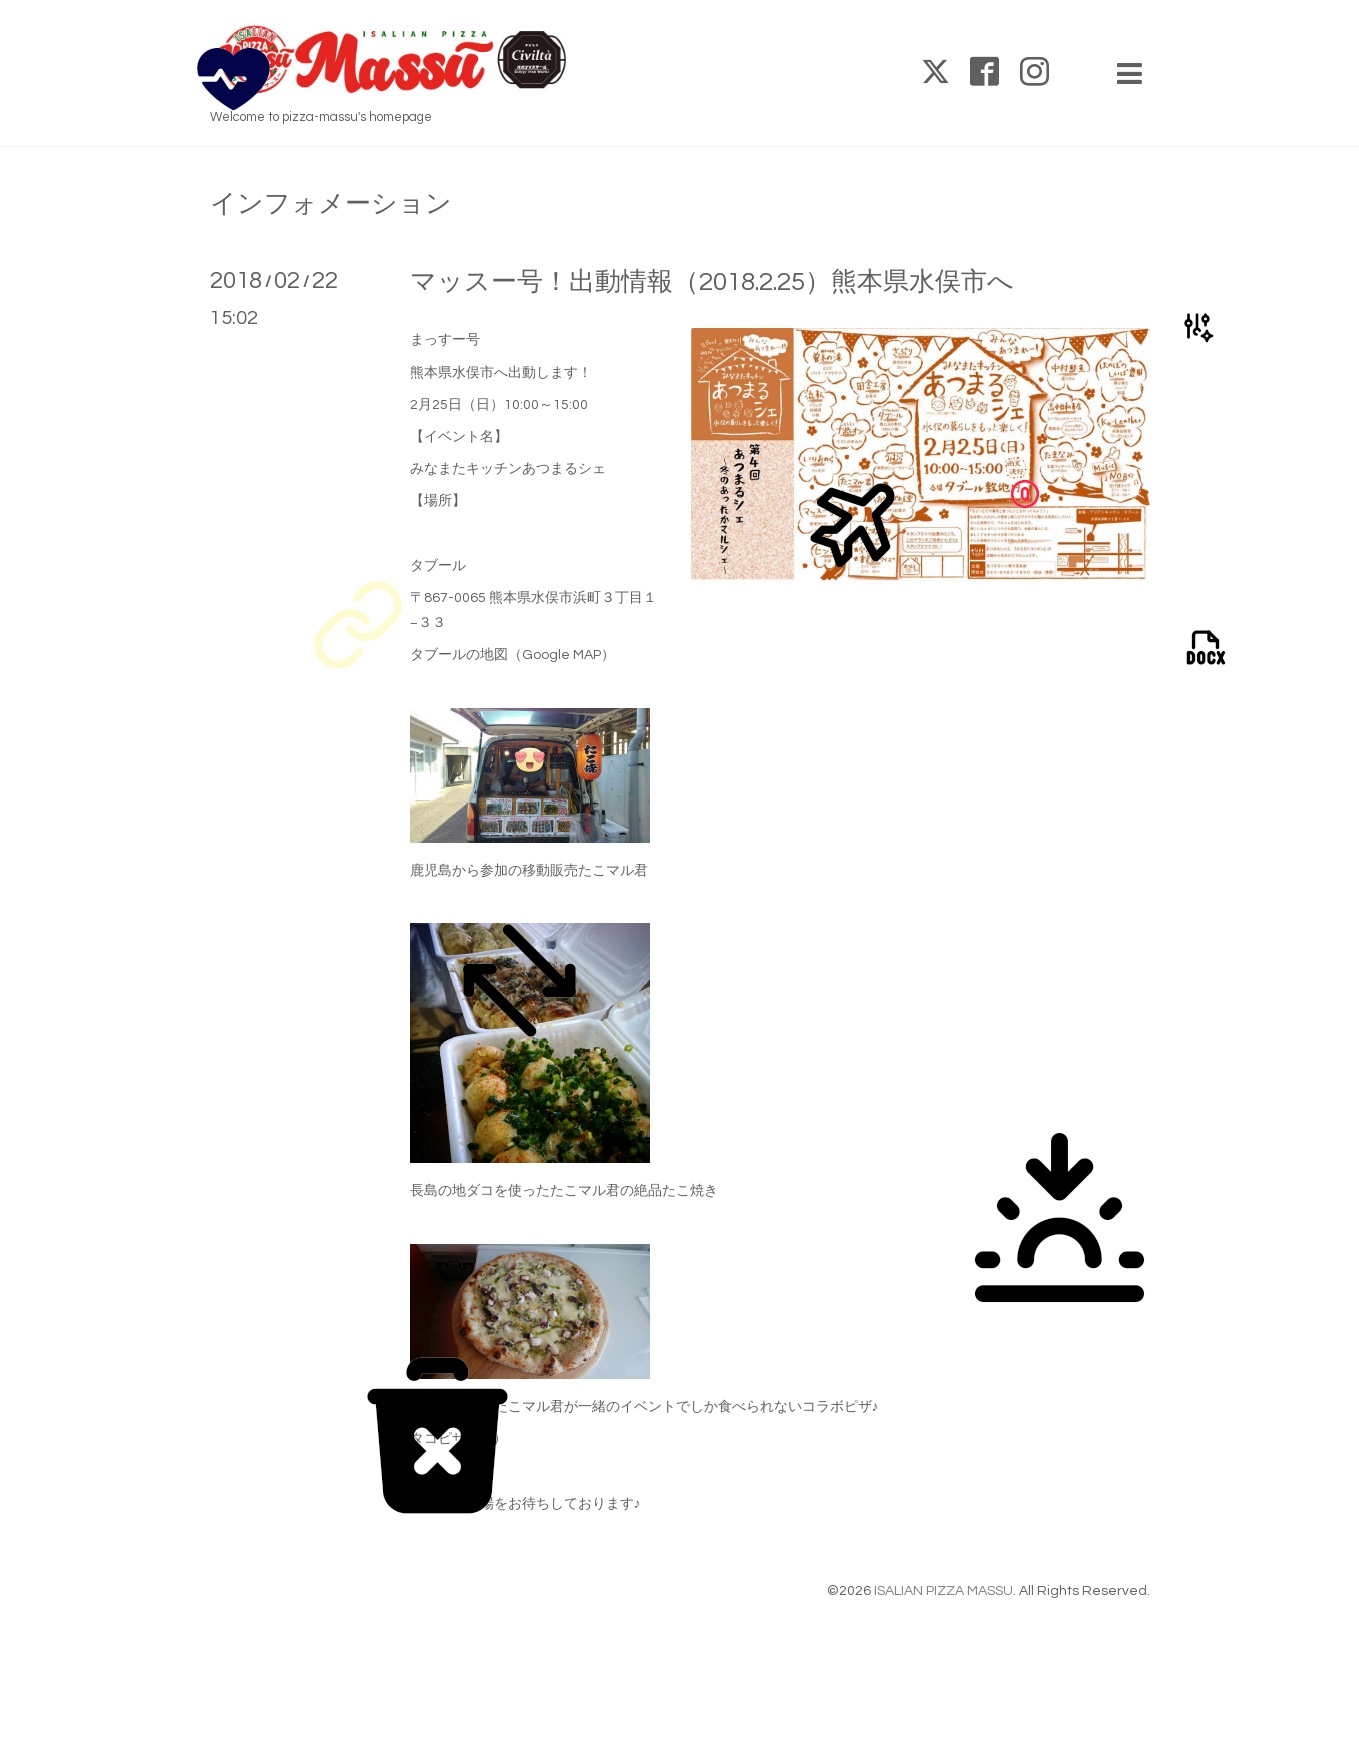  I want to click on copy or share a link, so click(358, 625).